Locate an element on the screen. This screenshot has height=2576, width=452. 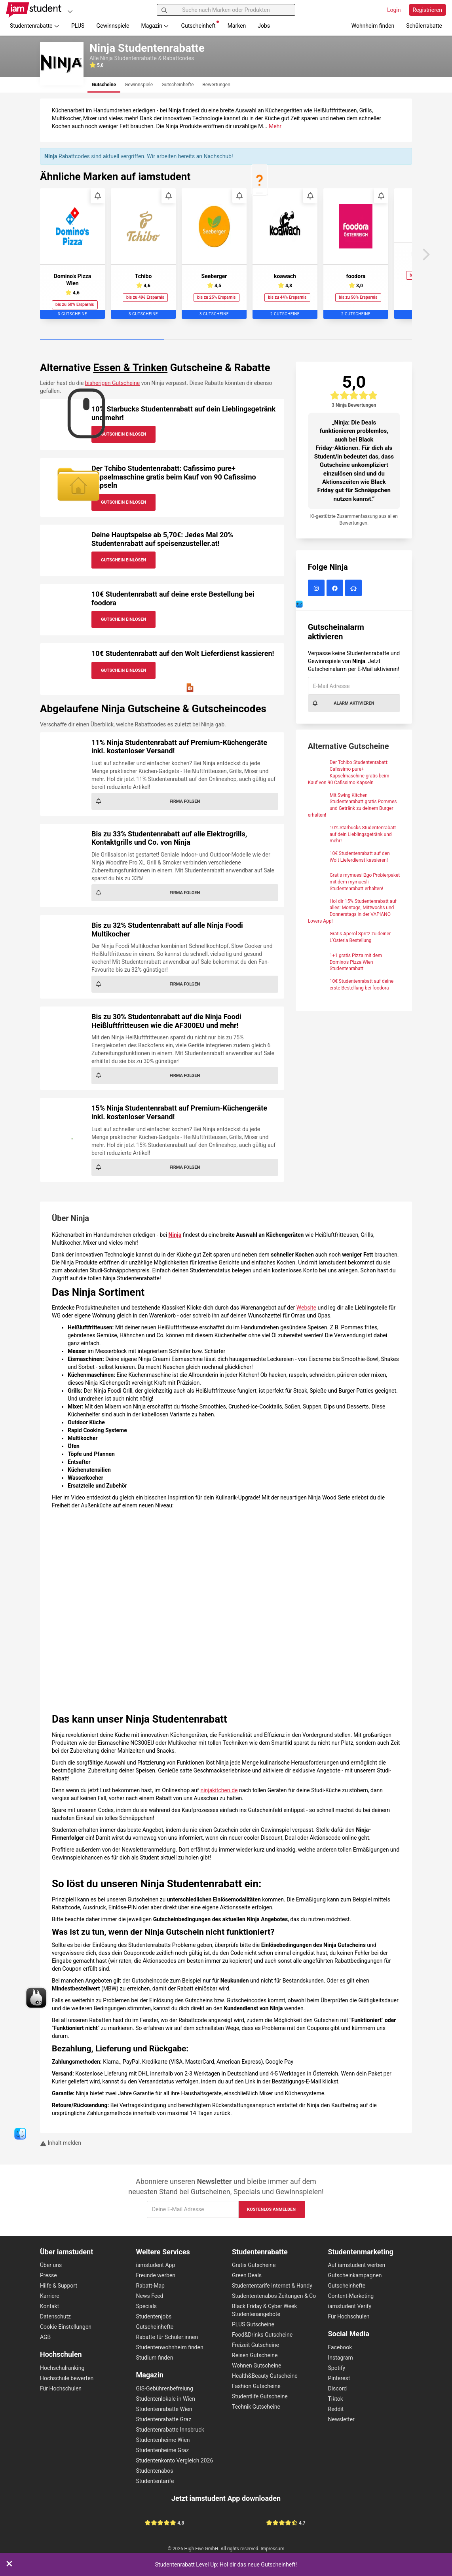
set up recurring payments or financial reminders is located at coordinates (62, 1126).